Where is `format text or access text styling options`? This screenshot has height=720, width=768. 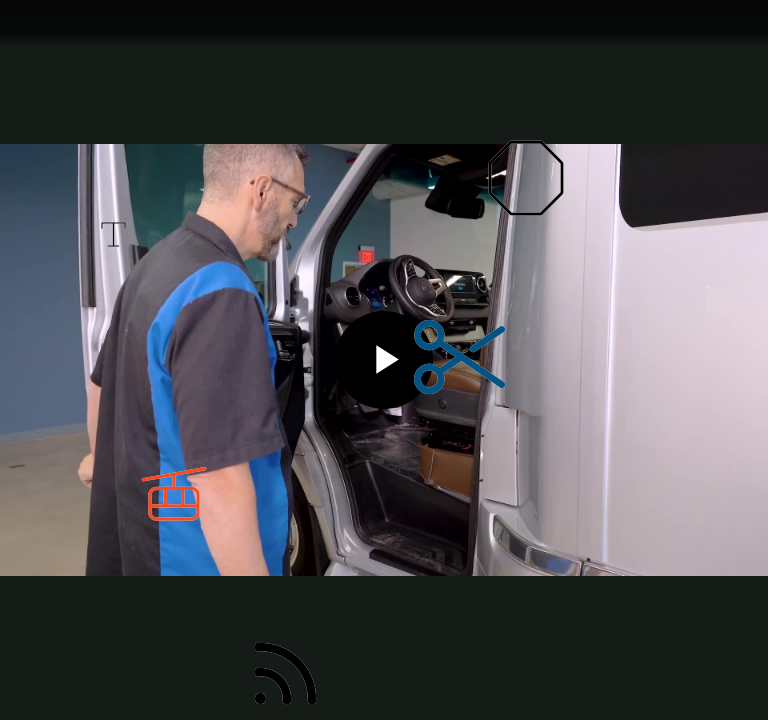
format text or access text styling options is located at coordinates (113, 234).